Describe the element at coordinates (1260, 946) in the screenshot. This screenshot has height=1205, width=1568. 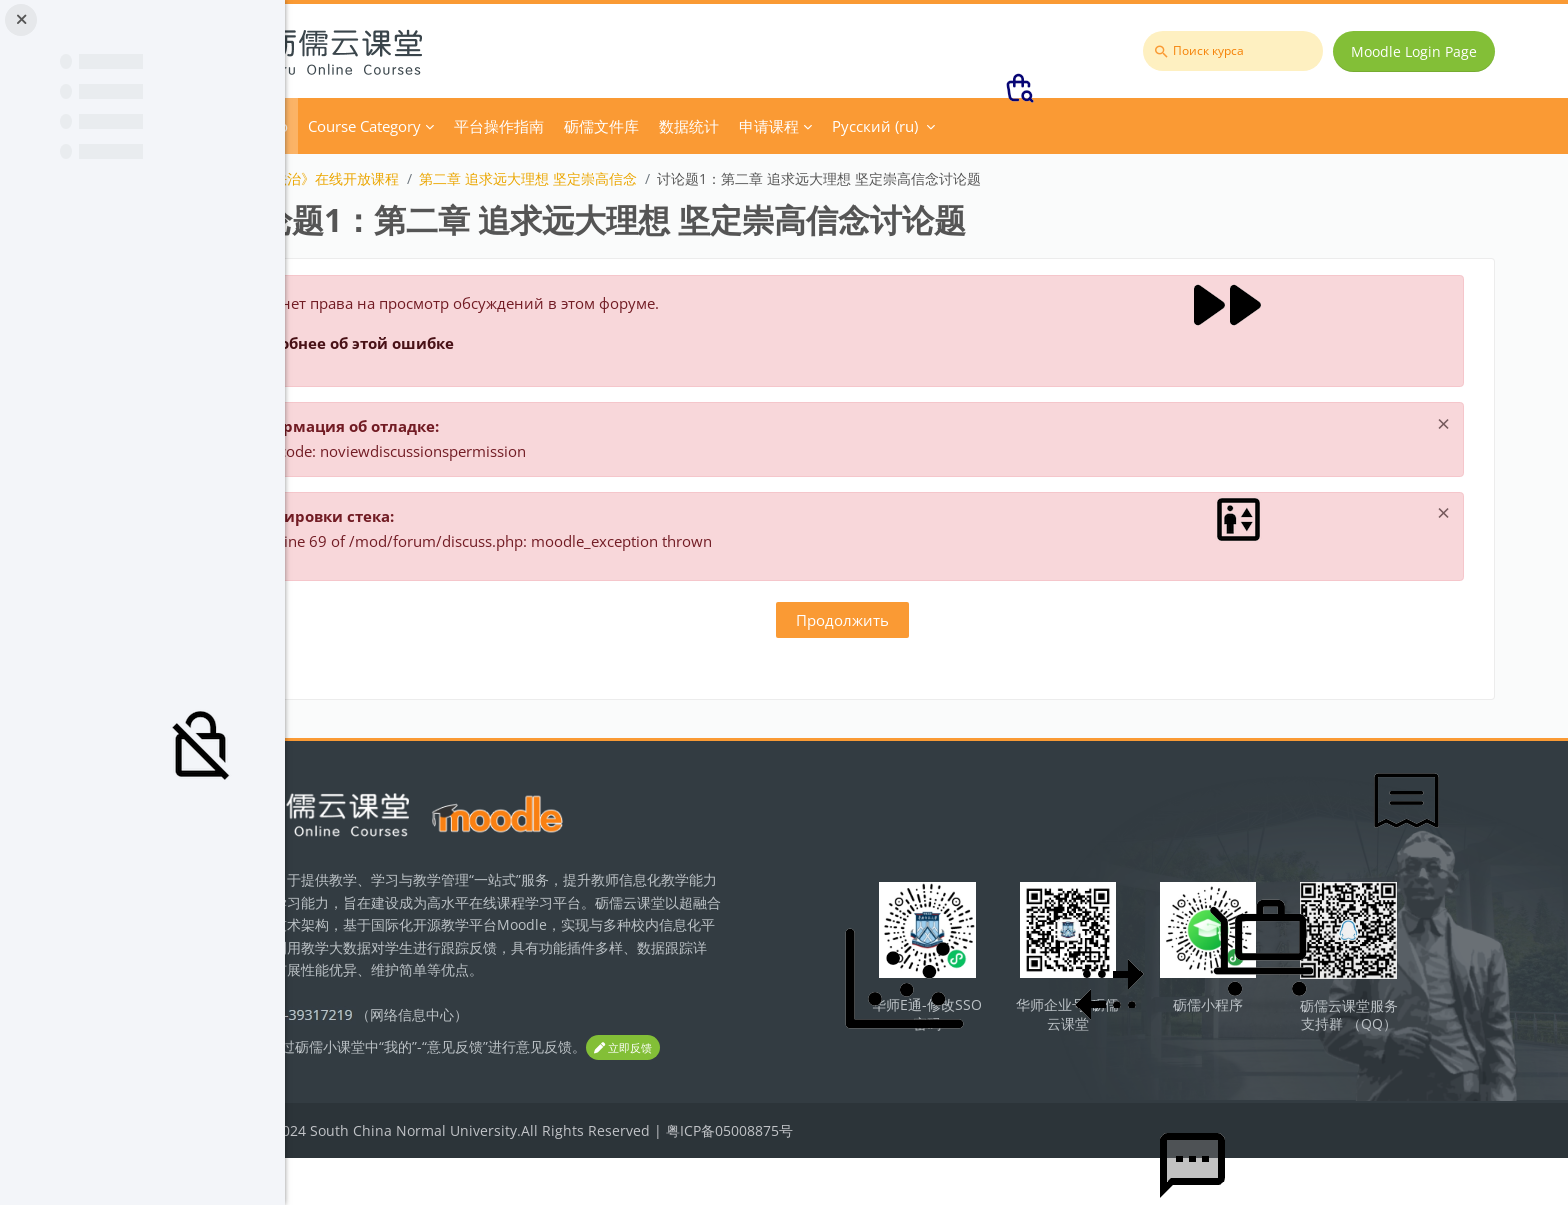
I see `access luggage or baggage services` at that location.